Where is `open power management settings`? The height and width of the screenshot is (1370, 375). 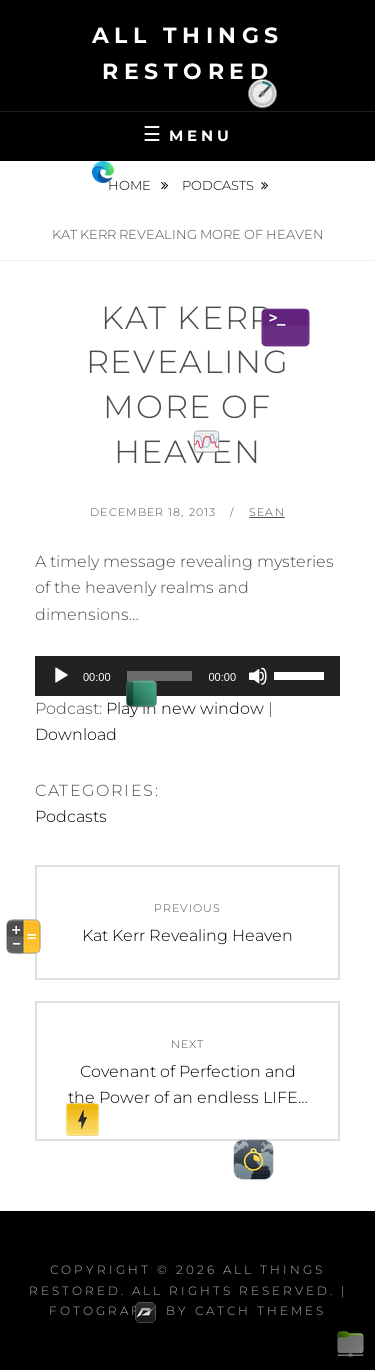
open power management settings is located at coordinates (82, 1119).